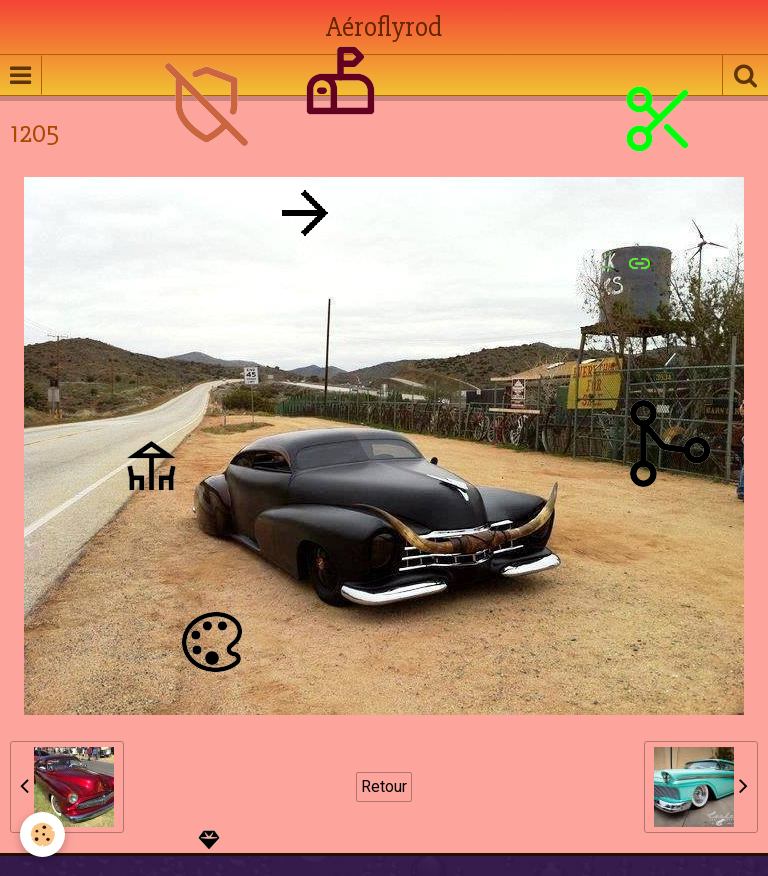  I want to click on access your mailbox or inbox, so click(340, 80).